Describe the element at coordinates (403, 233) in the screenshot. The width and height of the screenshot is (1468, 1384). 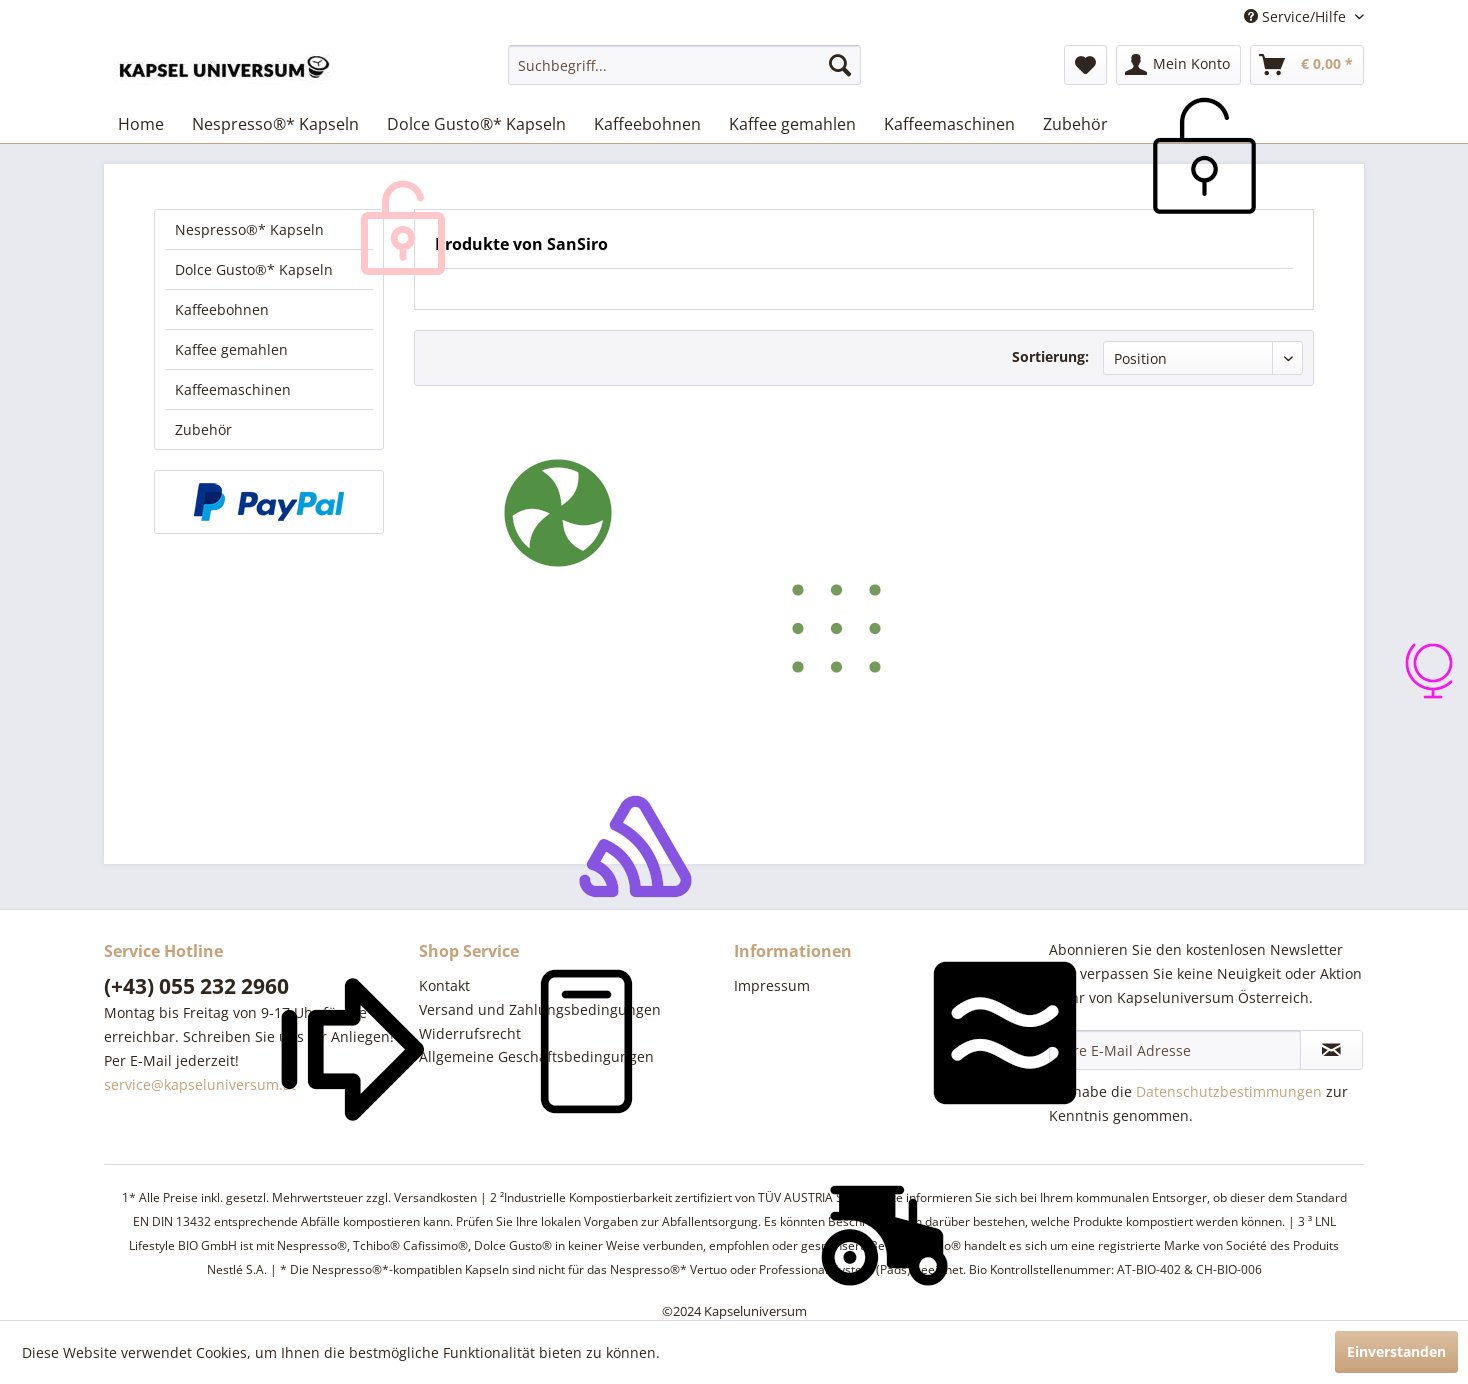
I see `unlock with key or password` at that location.